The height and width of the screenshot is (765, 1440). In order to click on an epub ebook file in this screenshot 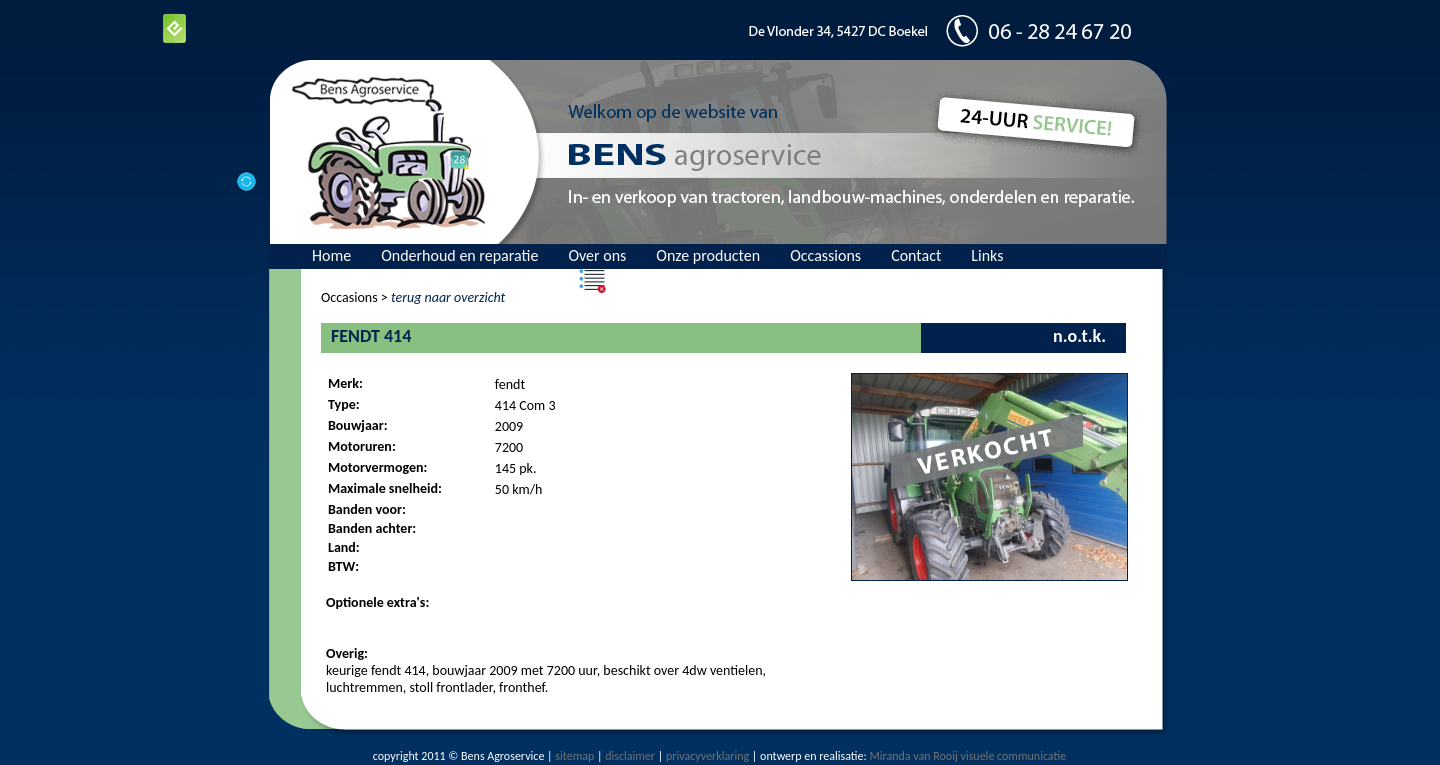, I will do `click(174, 28)`.